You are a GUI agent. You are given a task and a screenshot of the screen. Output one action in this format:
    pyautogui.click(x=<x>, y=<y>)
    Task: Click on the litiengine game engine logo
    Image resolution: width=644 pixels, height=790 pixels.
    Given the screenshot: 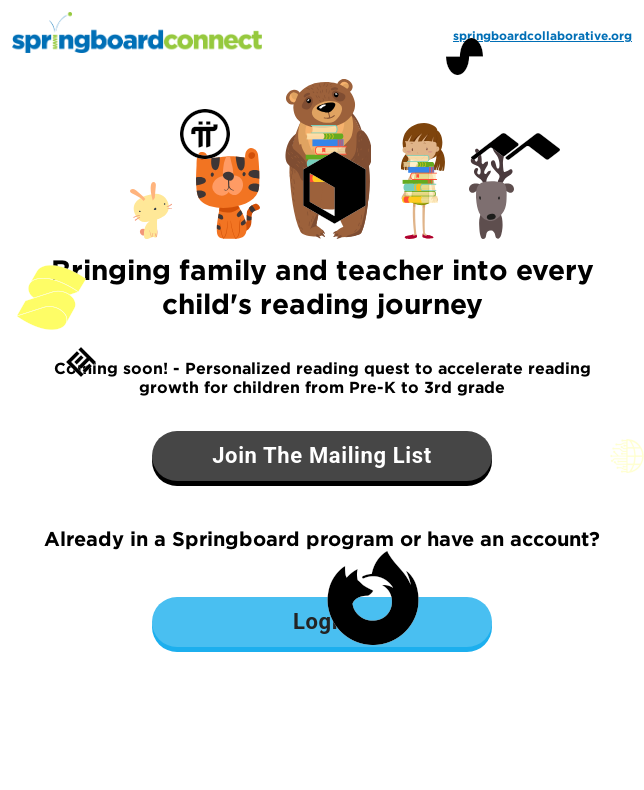 What is the action you would take?
    pyautogui.click(x=81, y=362)
    